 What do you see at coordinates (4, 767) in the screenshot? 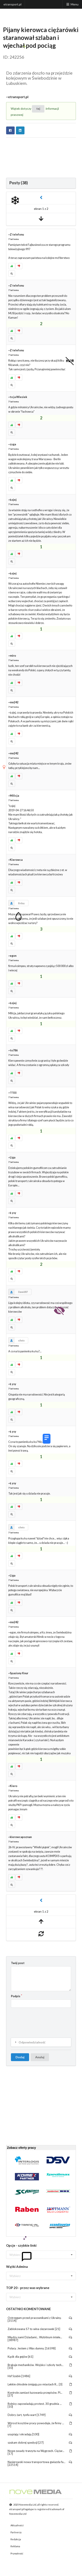
I see `access tips or suggestions` at bounding box center [4, 767].